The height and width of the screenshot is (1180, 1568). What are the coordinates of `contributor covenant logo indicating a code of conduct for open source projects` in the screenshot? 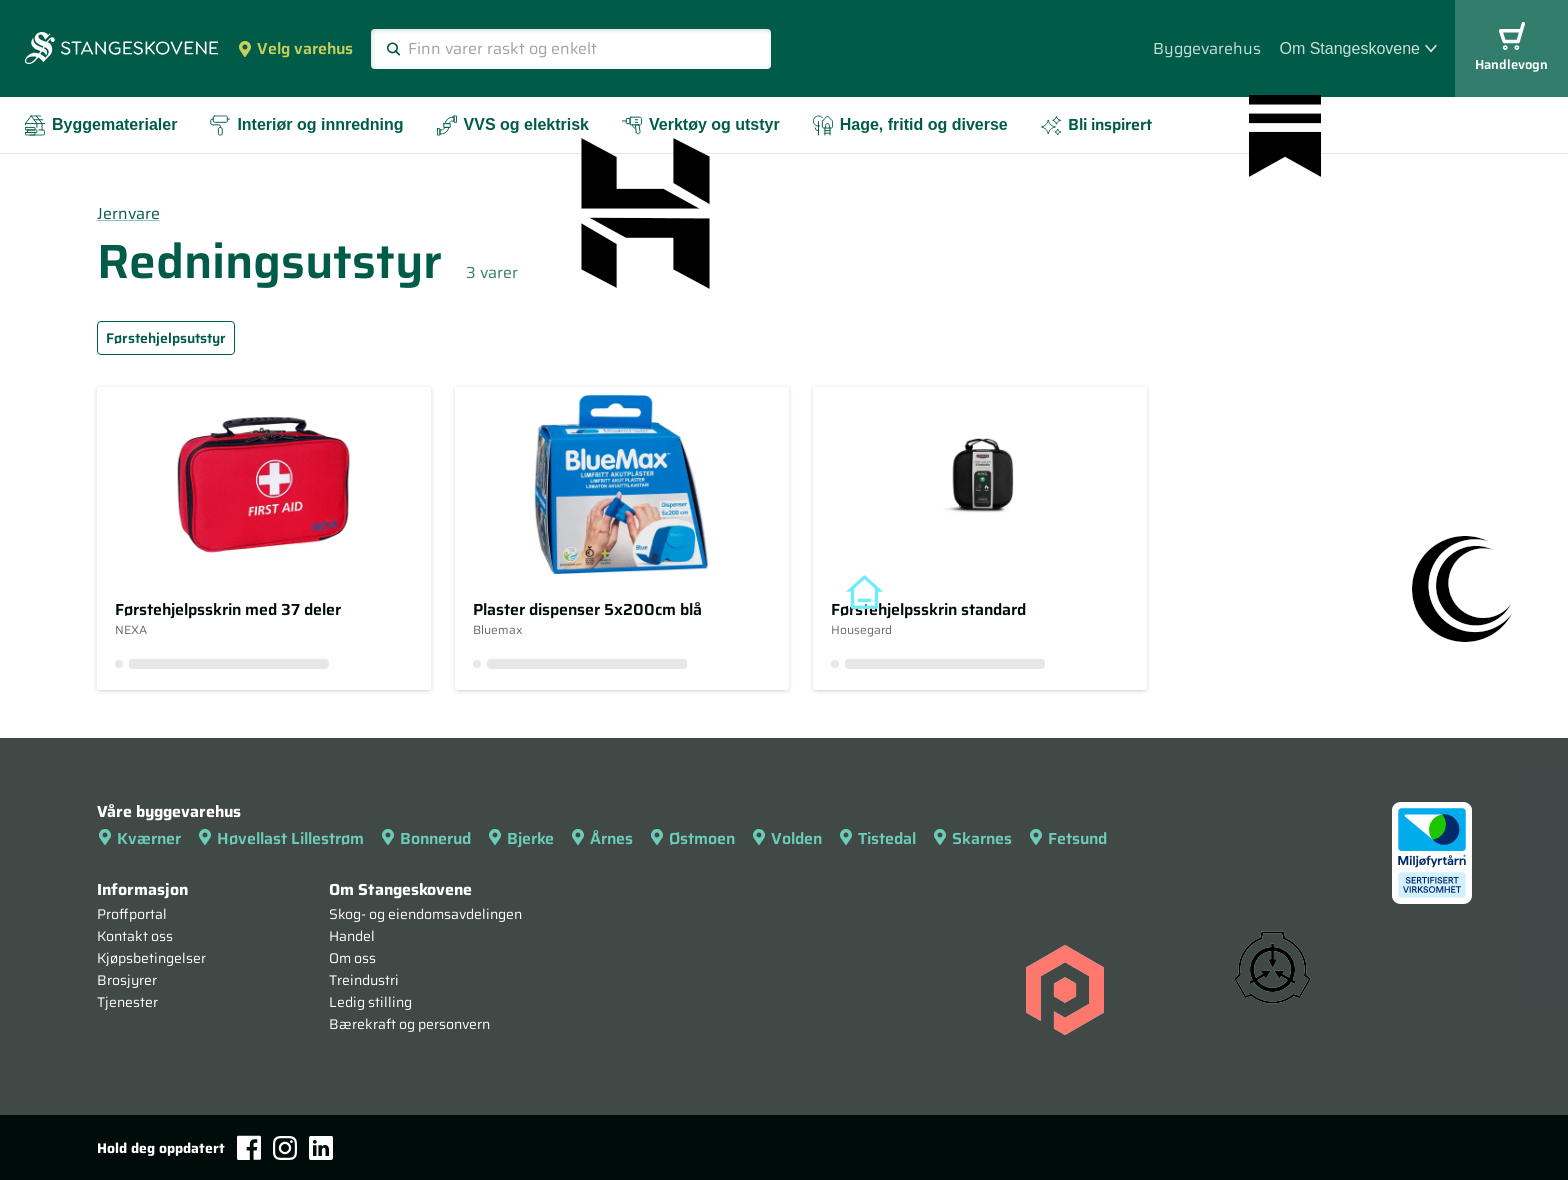 It's located at (1462, 589).